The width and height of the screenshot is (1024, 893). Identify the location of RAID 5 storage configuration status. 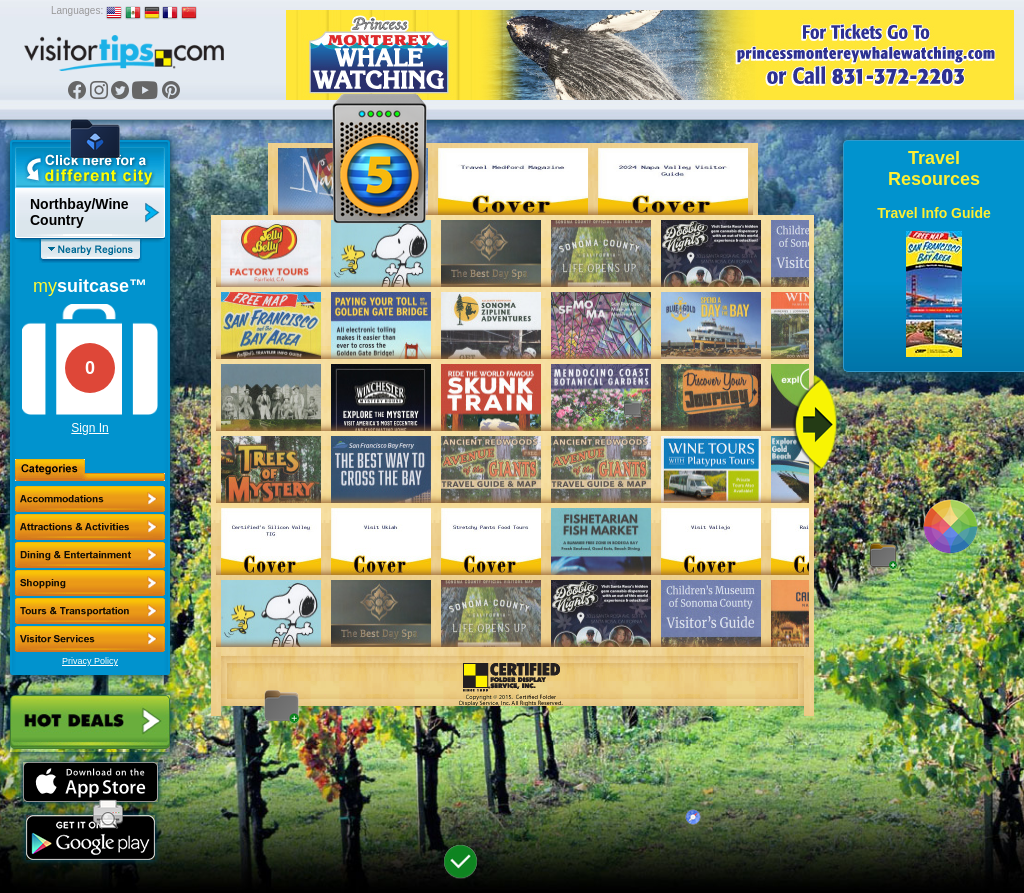
(379, 158).